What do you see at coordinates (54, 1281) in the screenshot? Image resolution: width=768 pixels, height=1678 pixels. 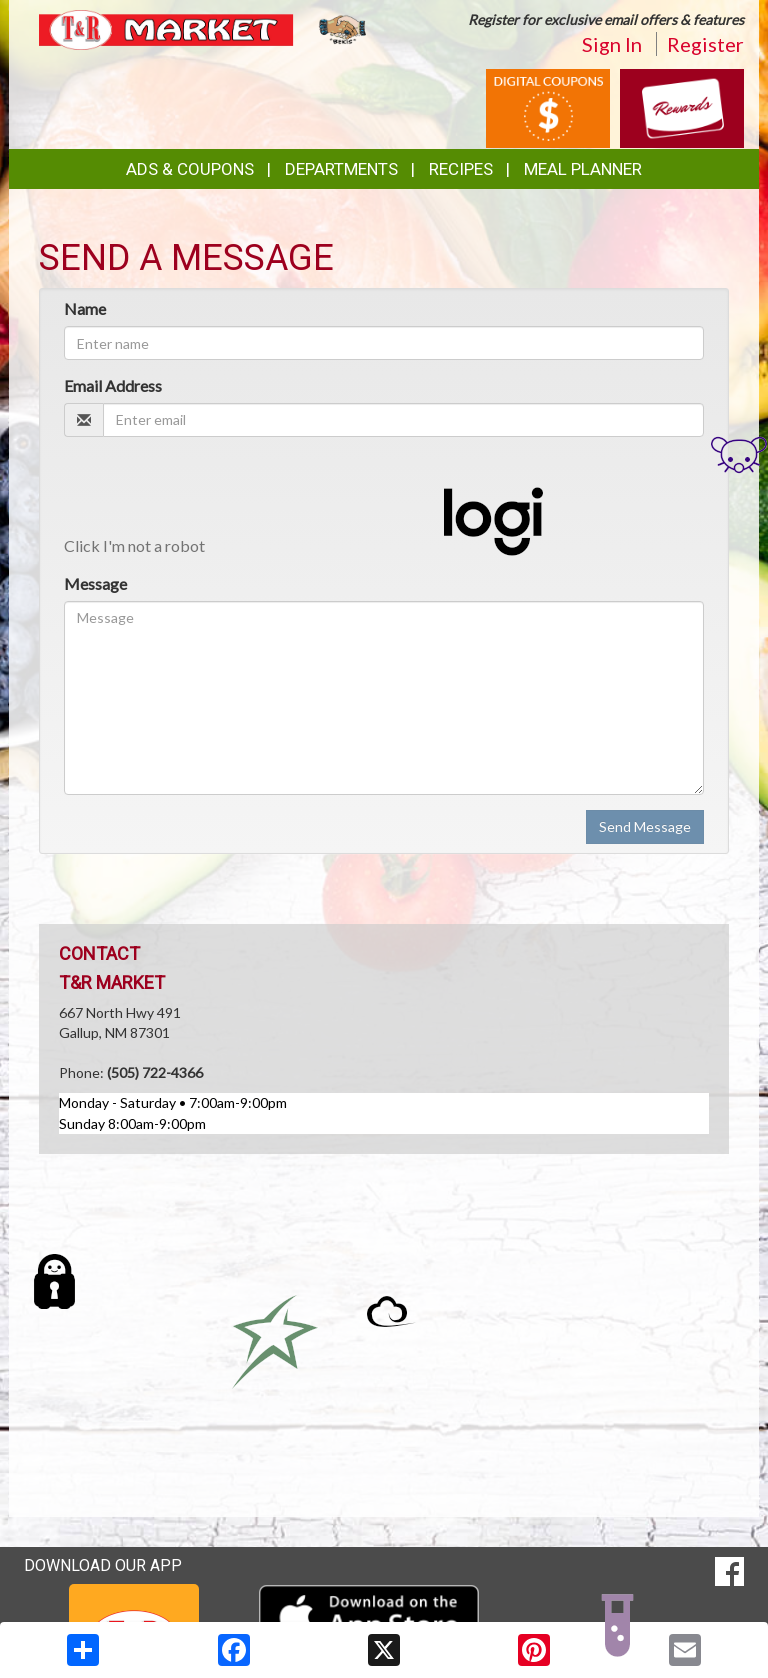 I see `open private internet access vpn app` at bounding box center [54, 1281].